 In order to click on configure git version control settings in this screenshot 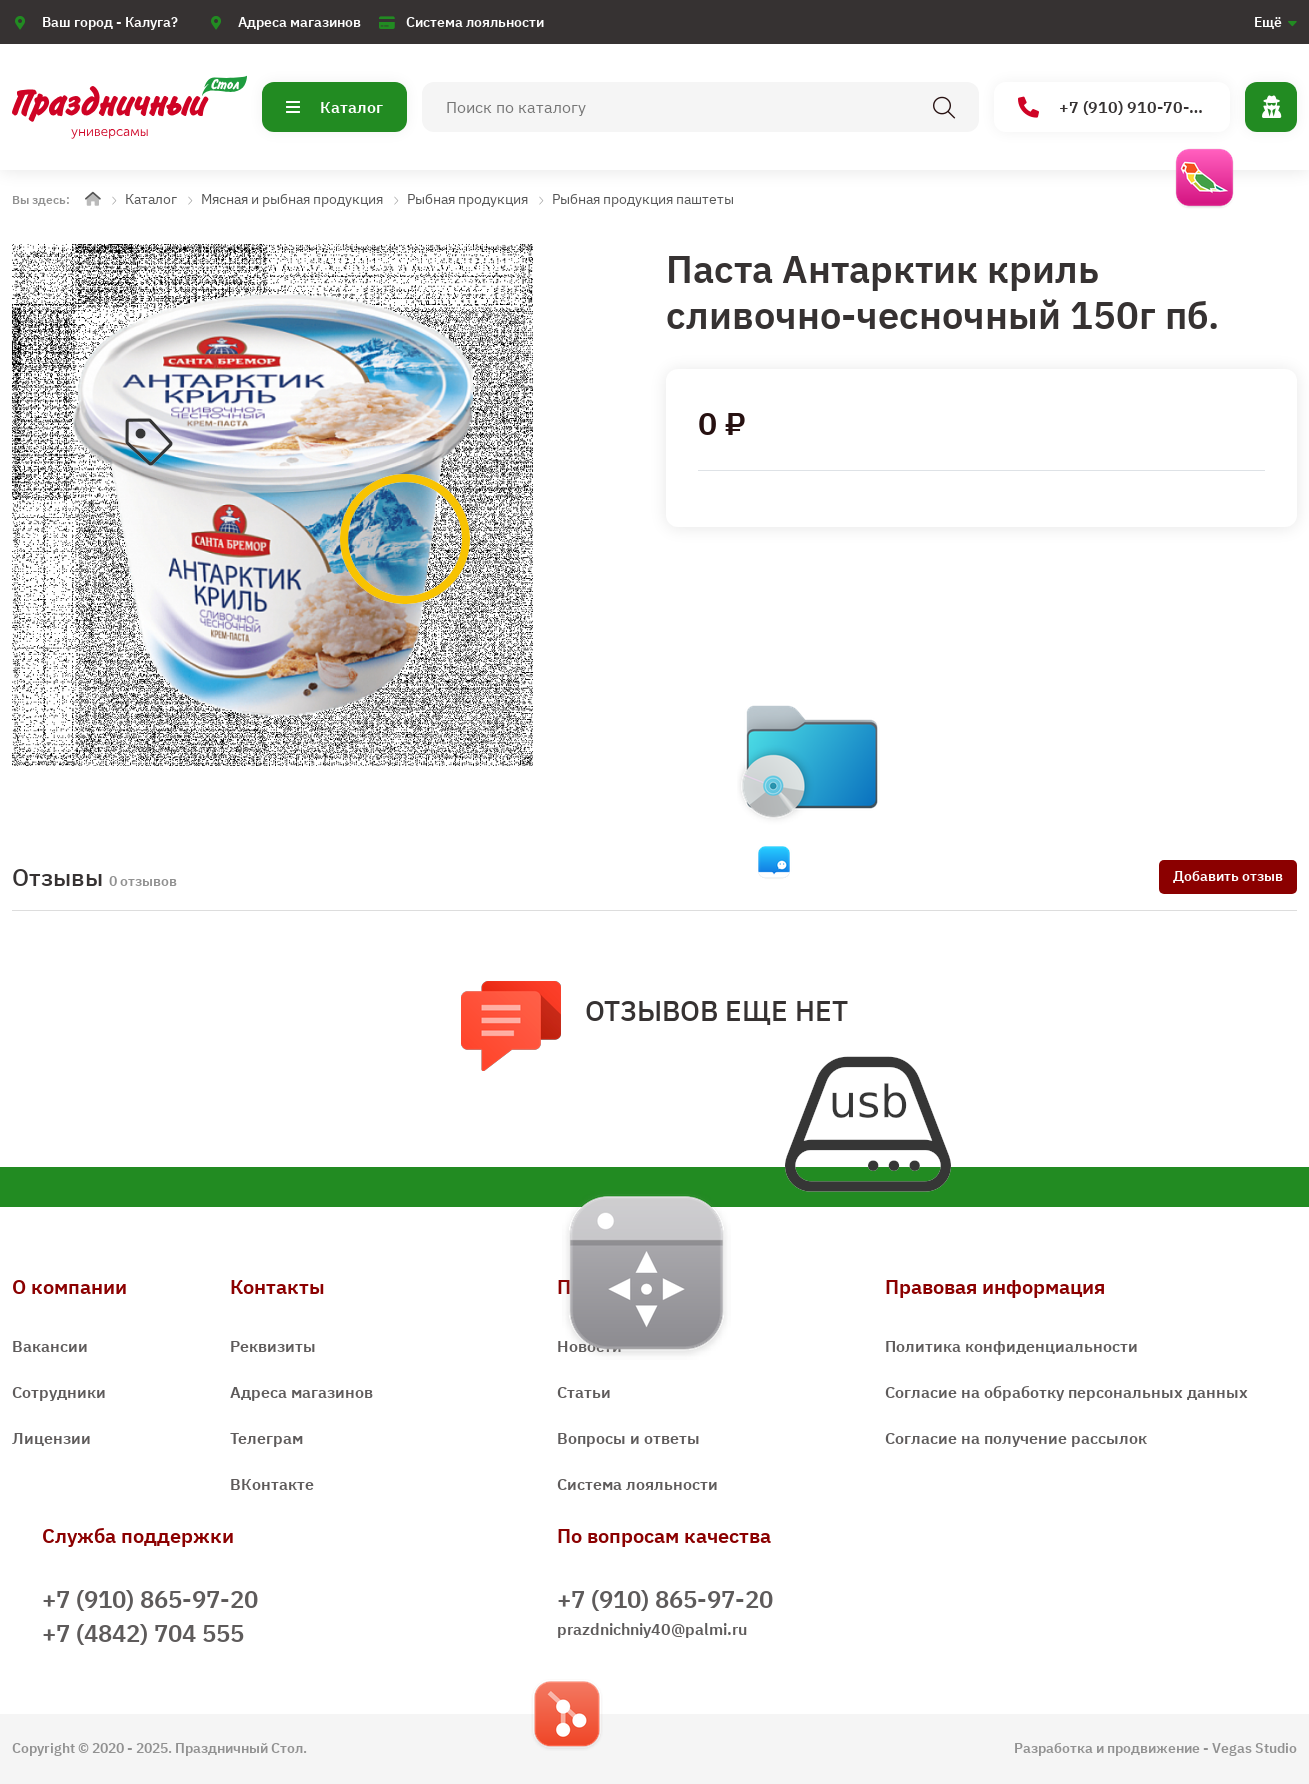, I will do `click(567, 1715)`.